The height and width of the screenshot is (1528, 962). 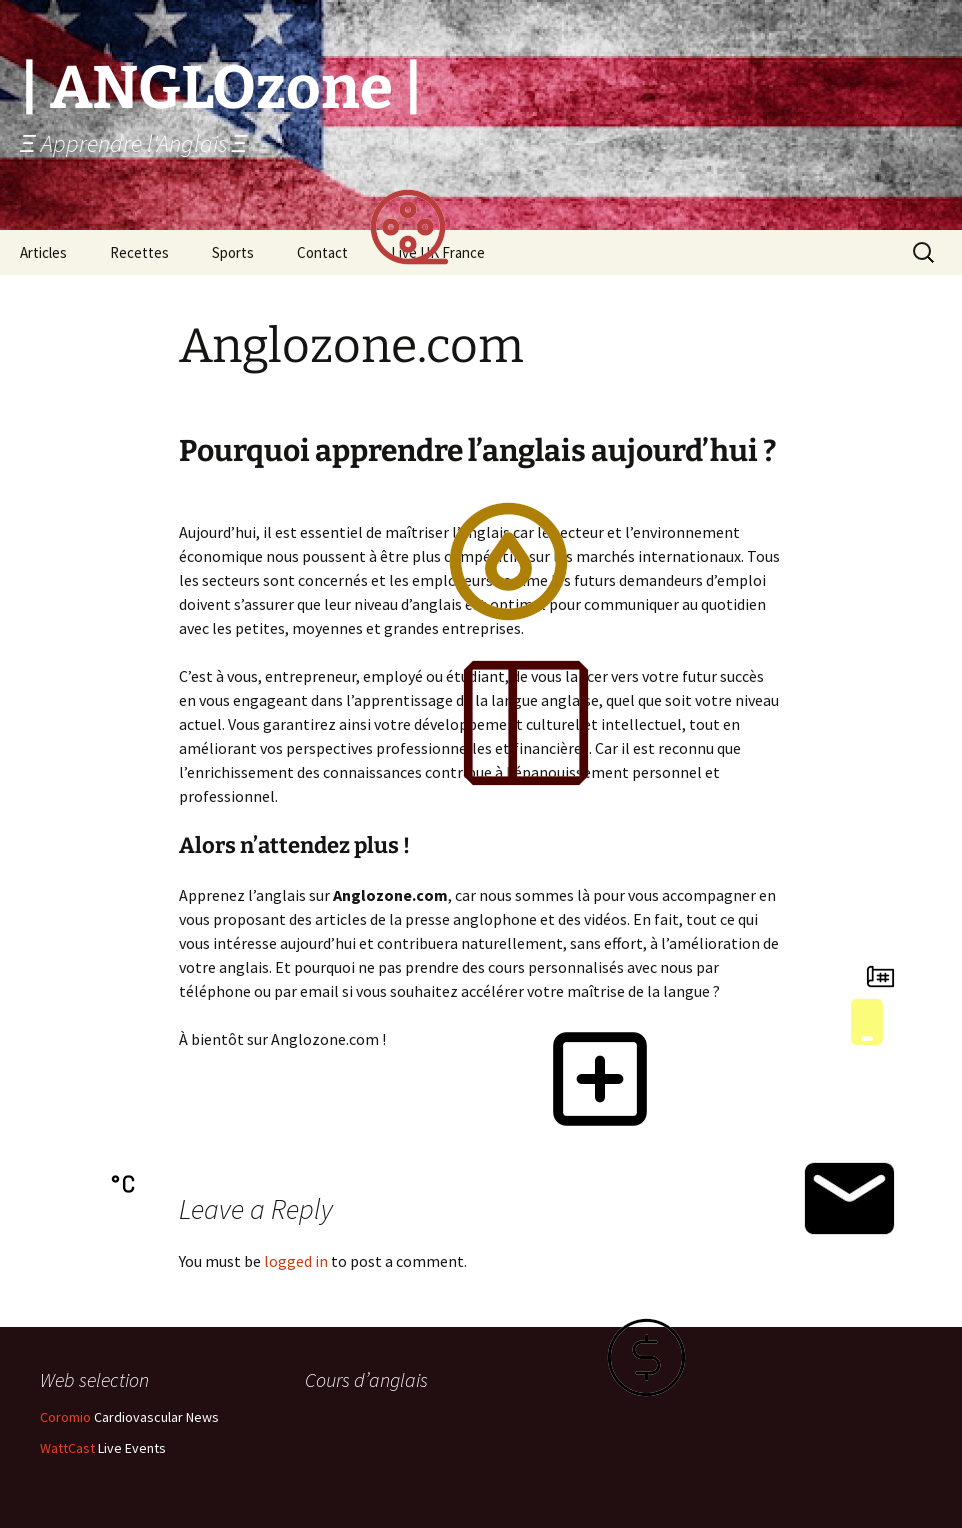 I want to click on display temperature in celsius, so click(x=123, y=1184).